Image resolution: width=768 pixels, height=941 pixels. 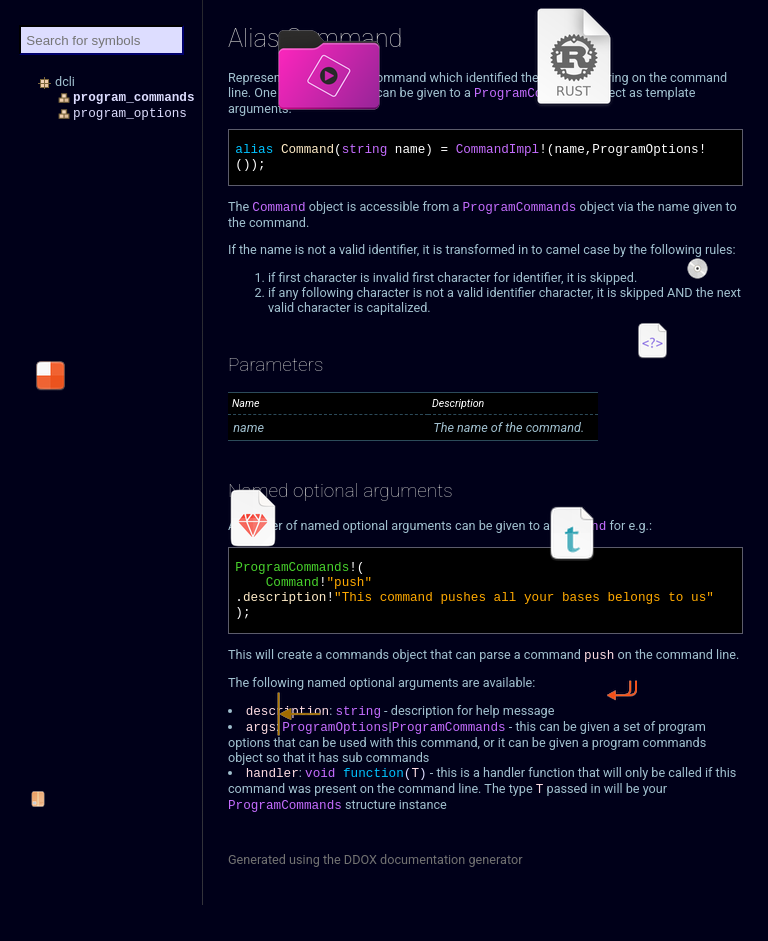 I want to click on a typst document file, so click(x=572, y=533).